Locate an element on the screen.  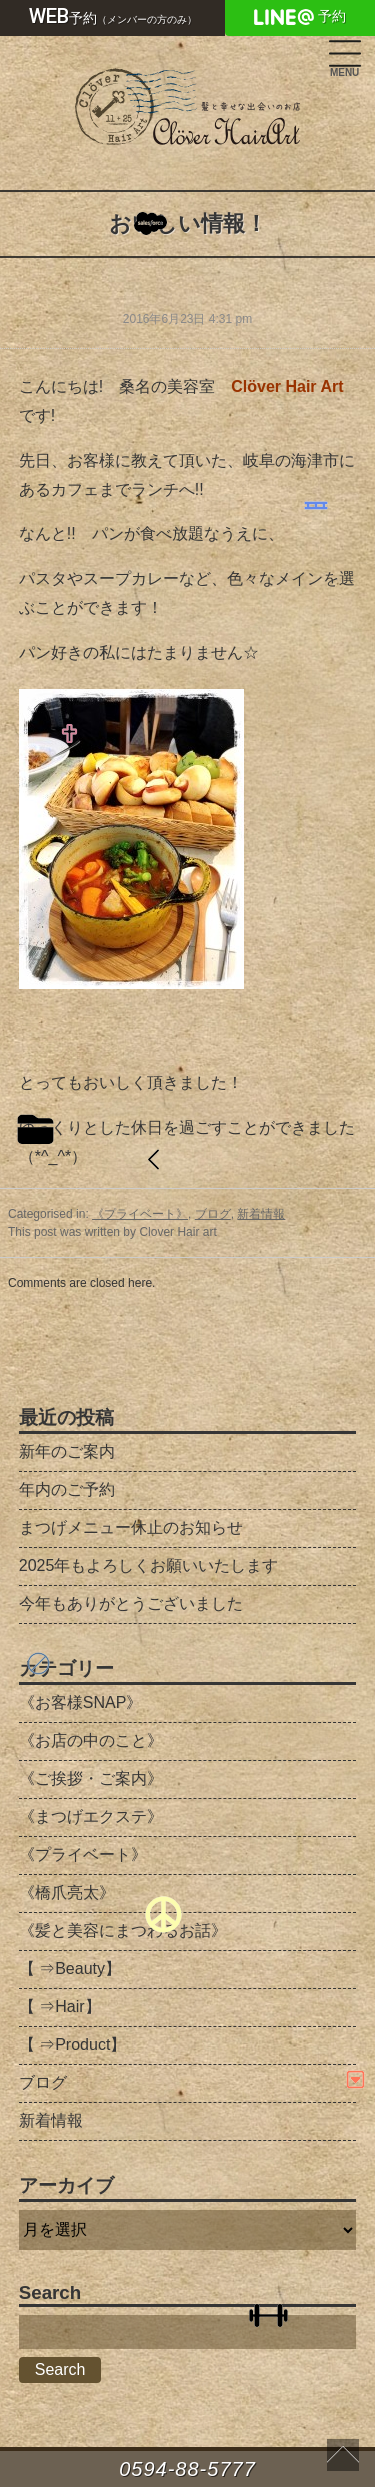
access a closed or collapsed folder is located at coordinates (35, 1130).